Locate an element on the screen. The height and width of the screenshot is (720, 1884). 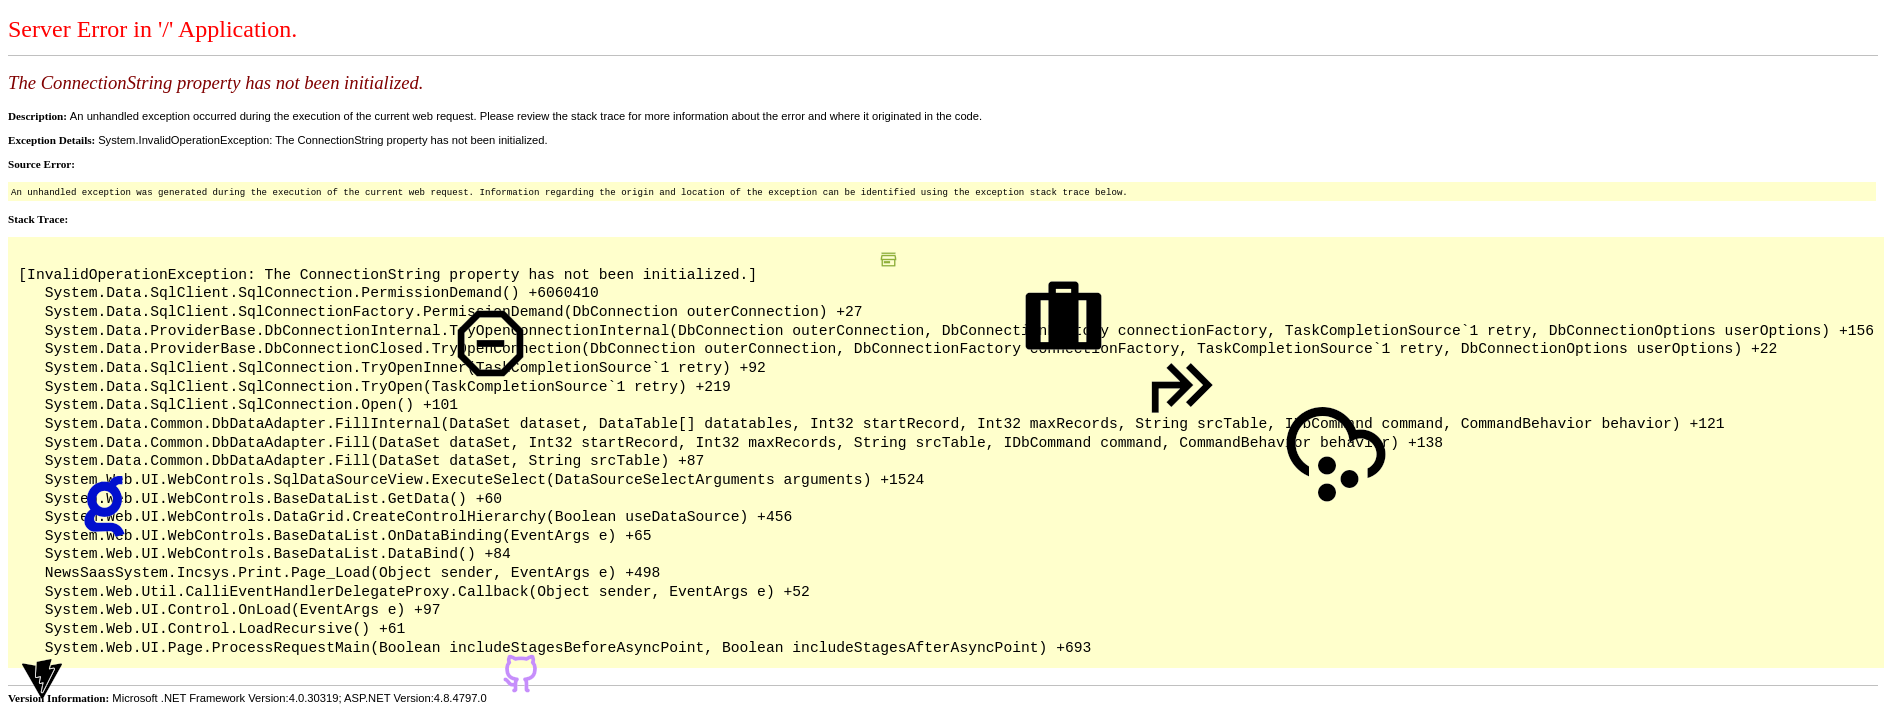
open Kagi search engine is located at coordinates (104, 506).